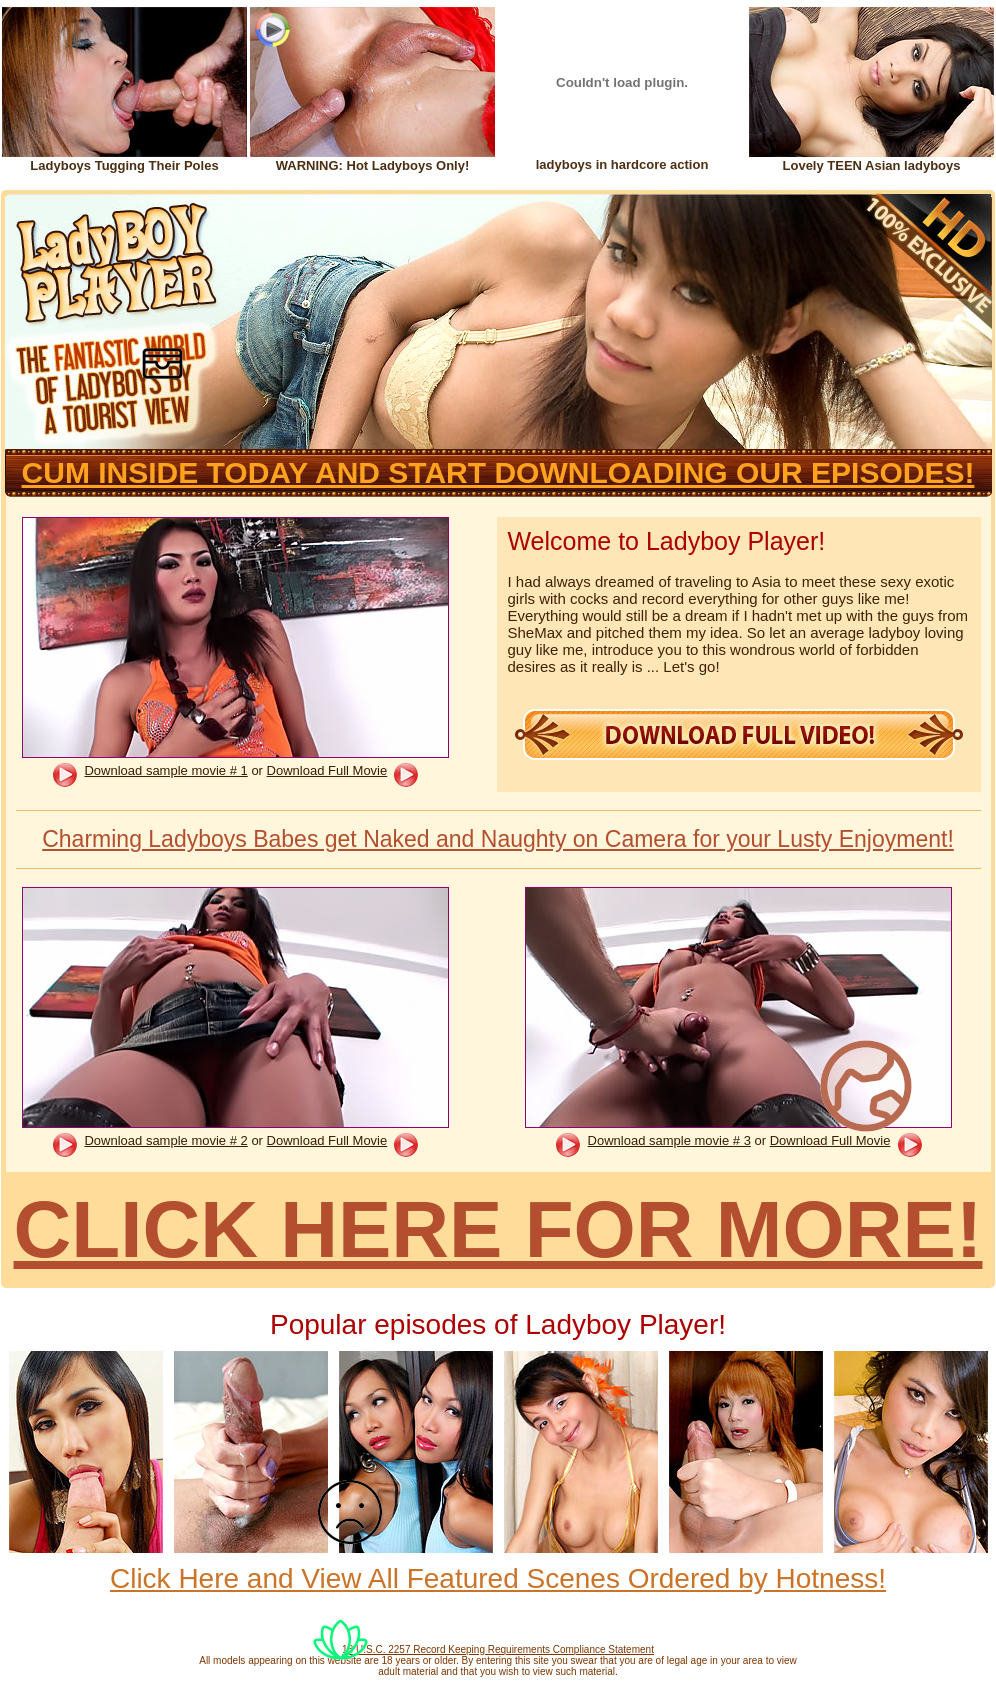 The height and width of the screenshot is (1692, 996). I want to click on indicates negative feedback or dissatisfaction, so click(350, 1512).